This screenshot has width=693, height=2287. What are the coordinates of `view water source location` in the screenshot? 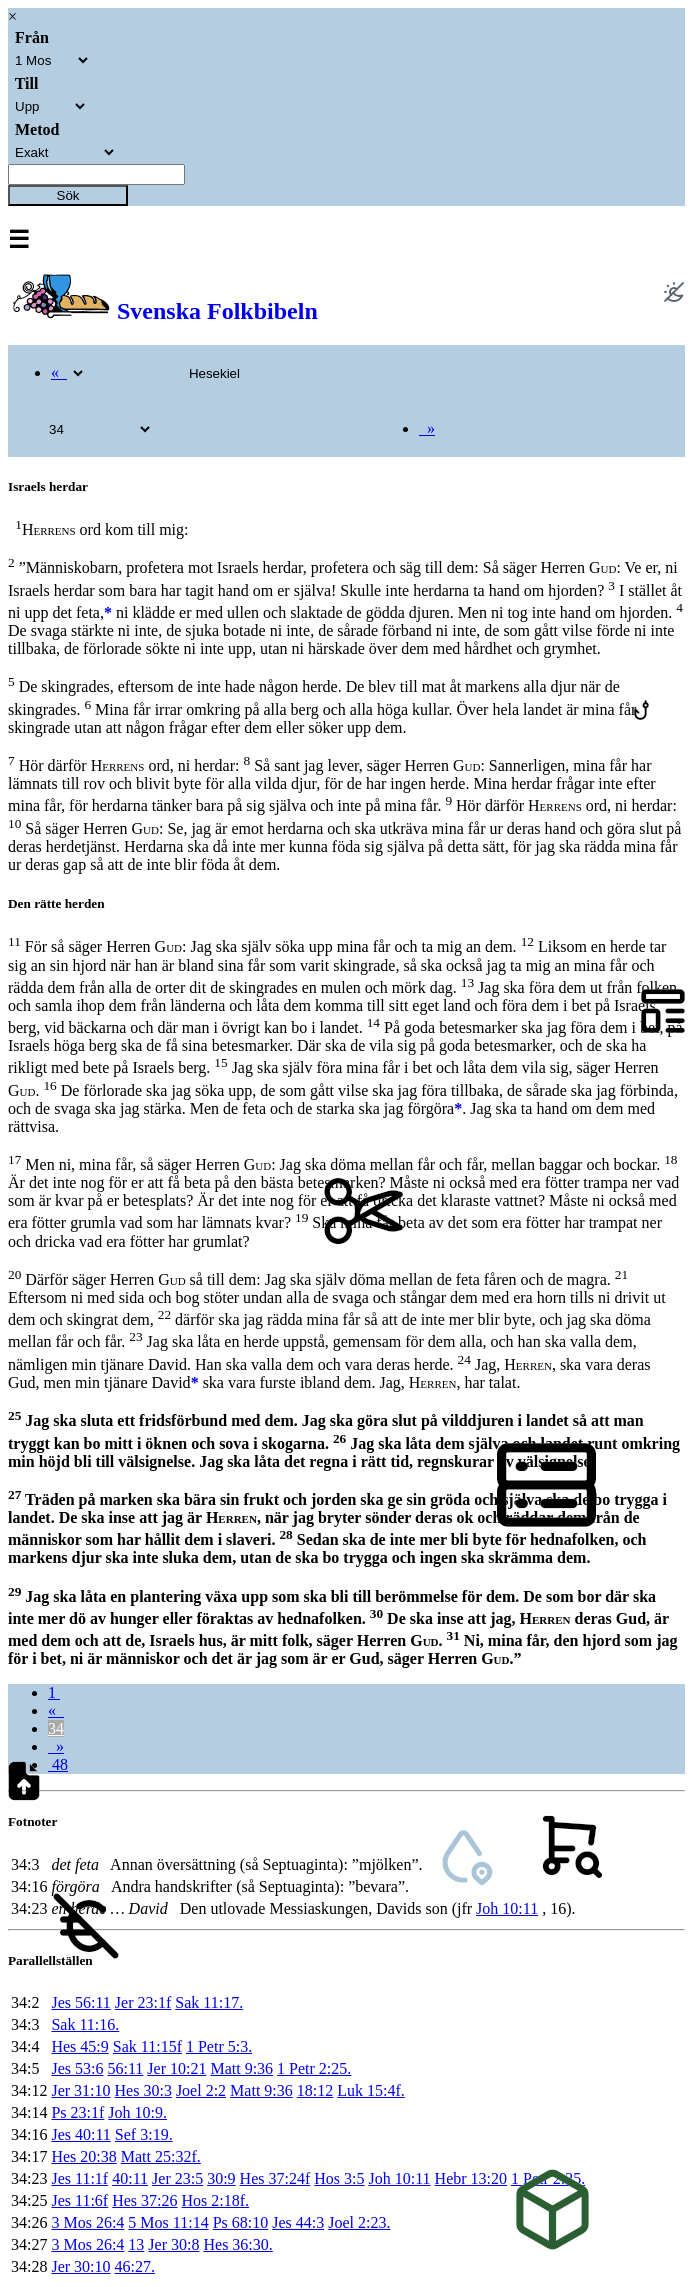 It's located at (463, 1856).